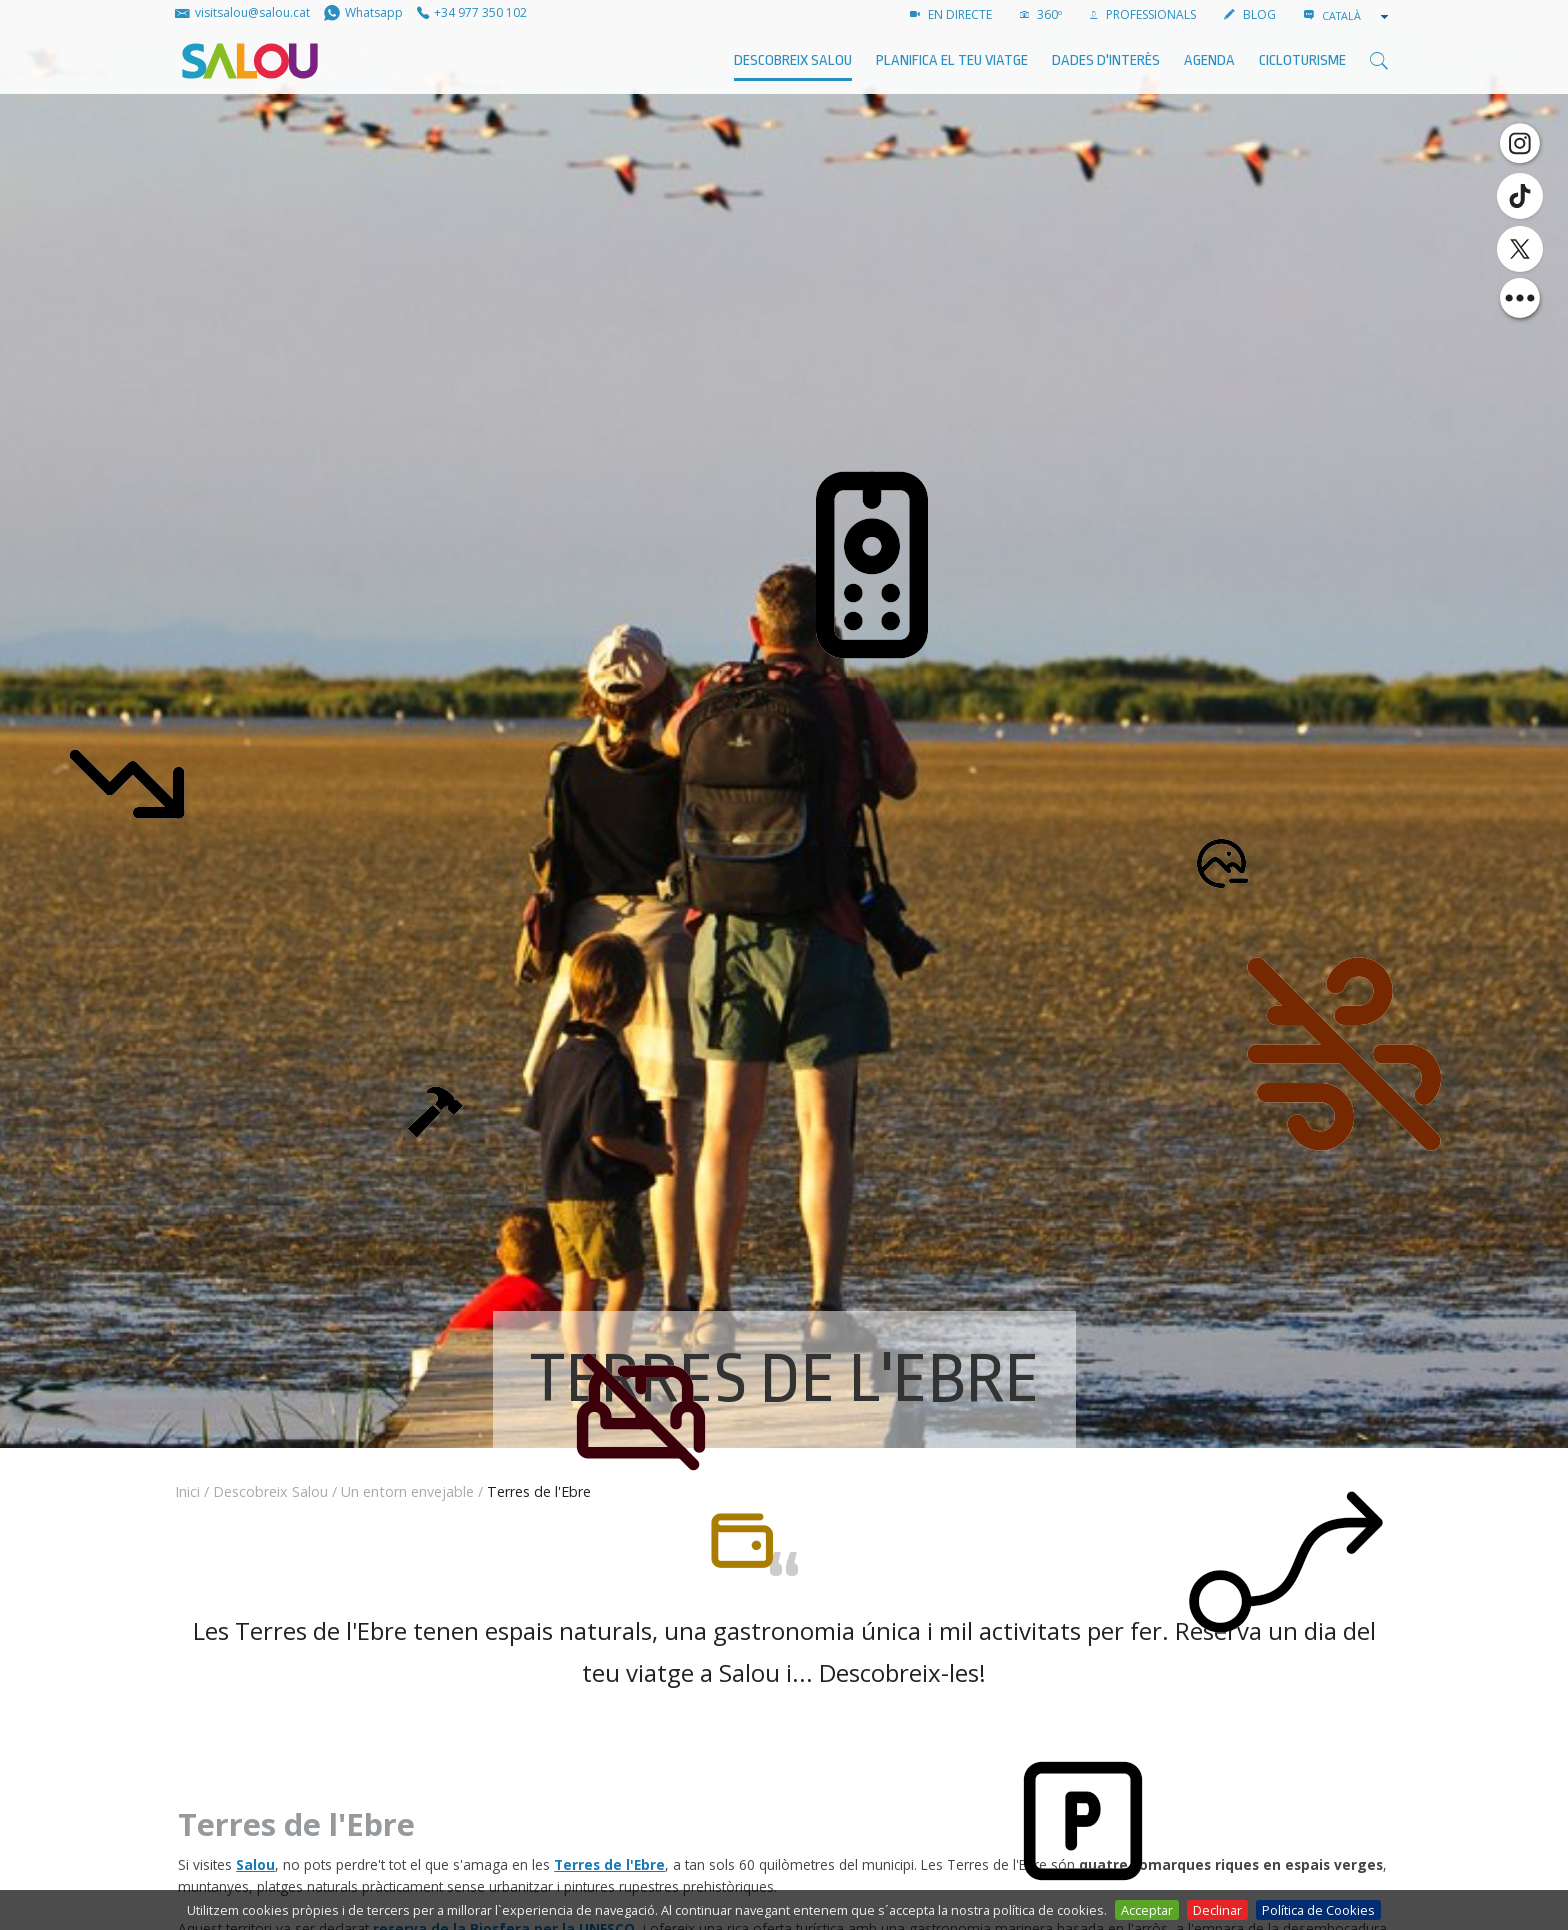  Describe the element at coordinates (741, 1543) in the screenshot. I see `access your wallet or payment methods` at that location.